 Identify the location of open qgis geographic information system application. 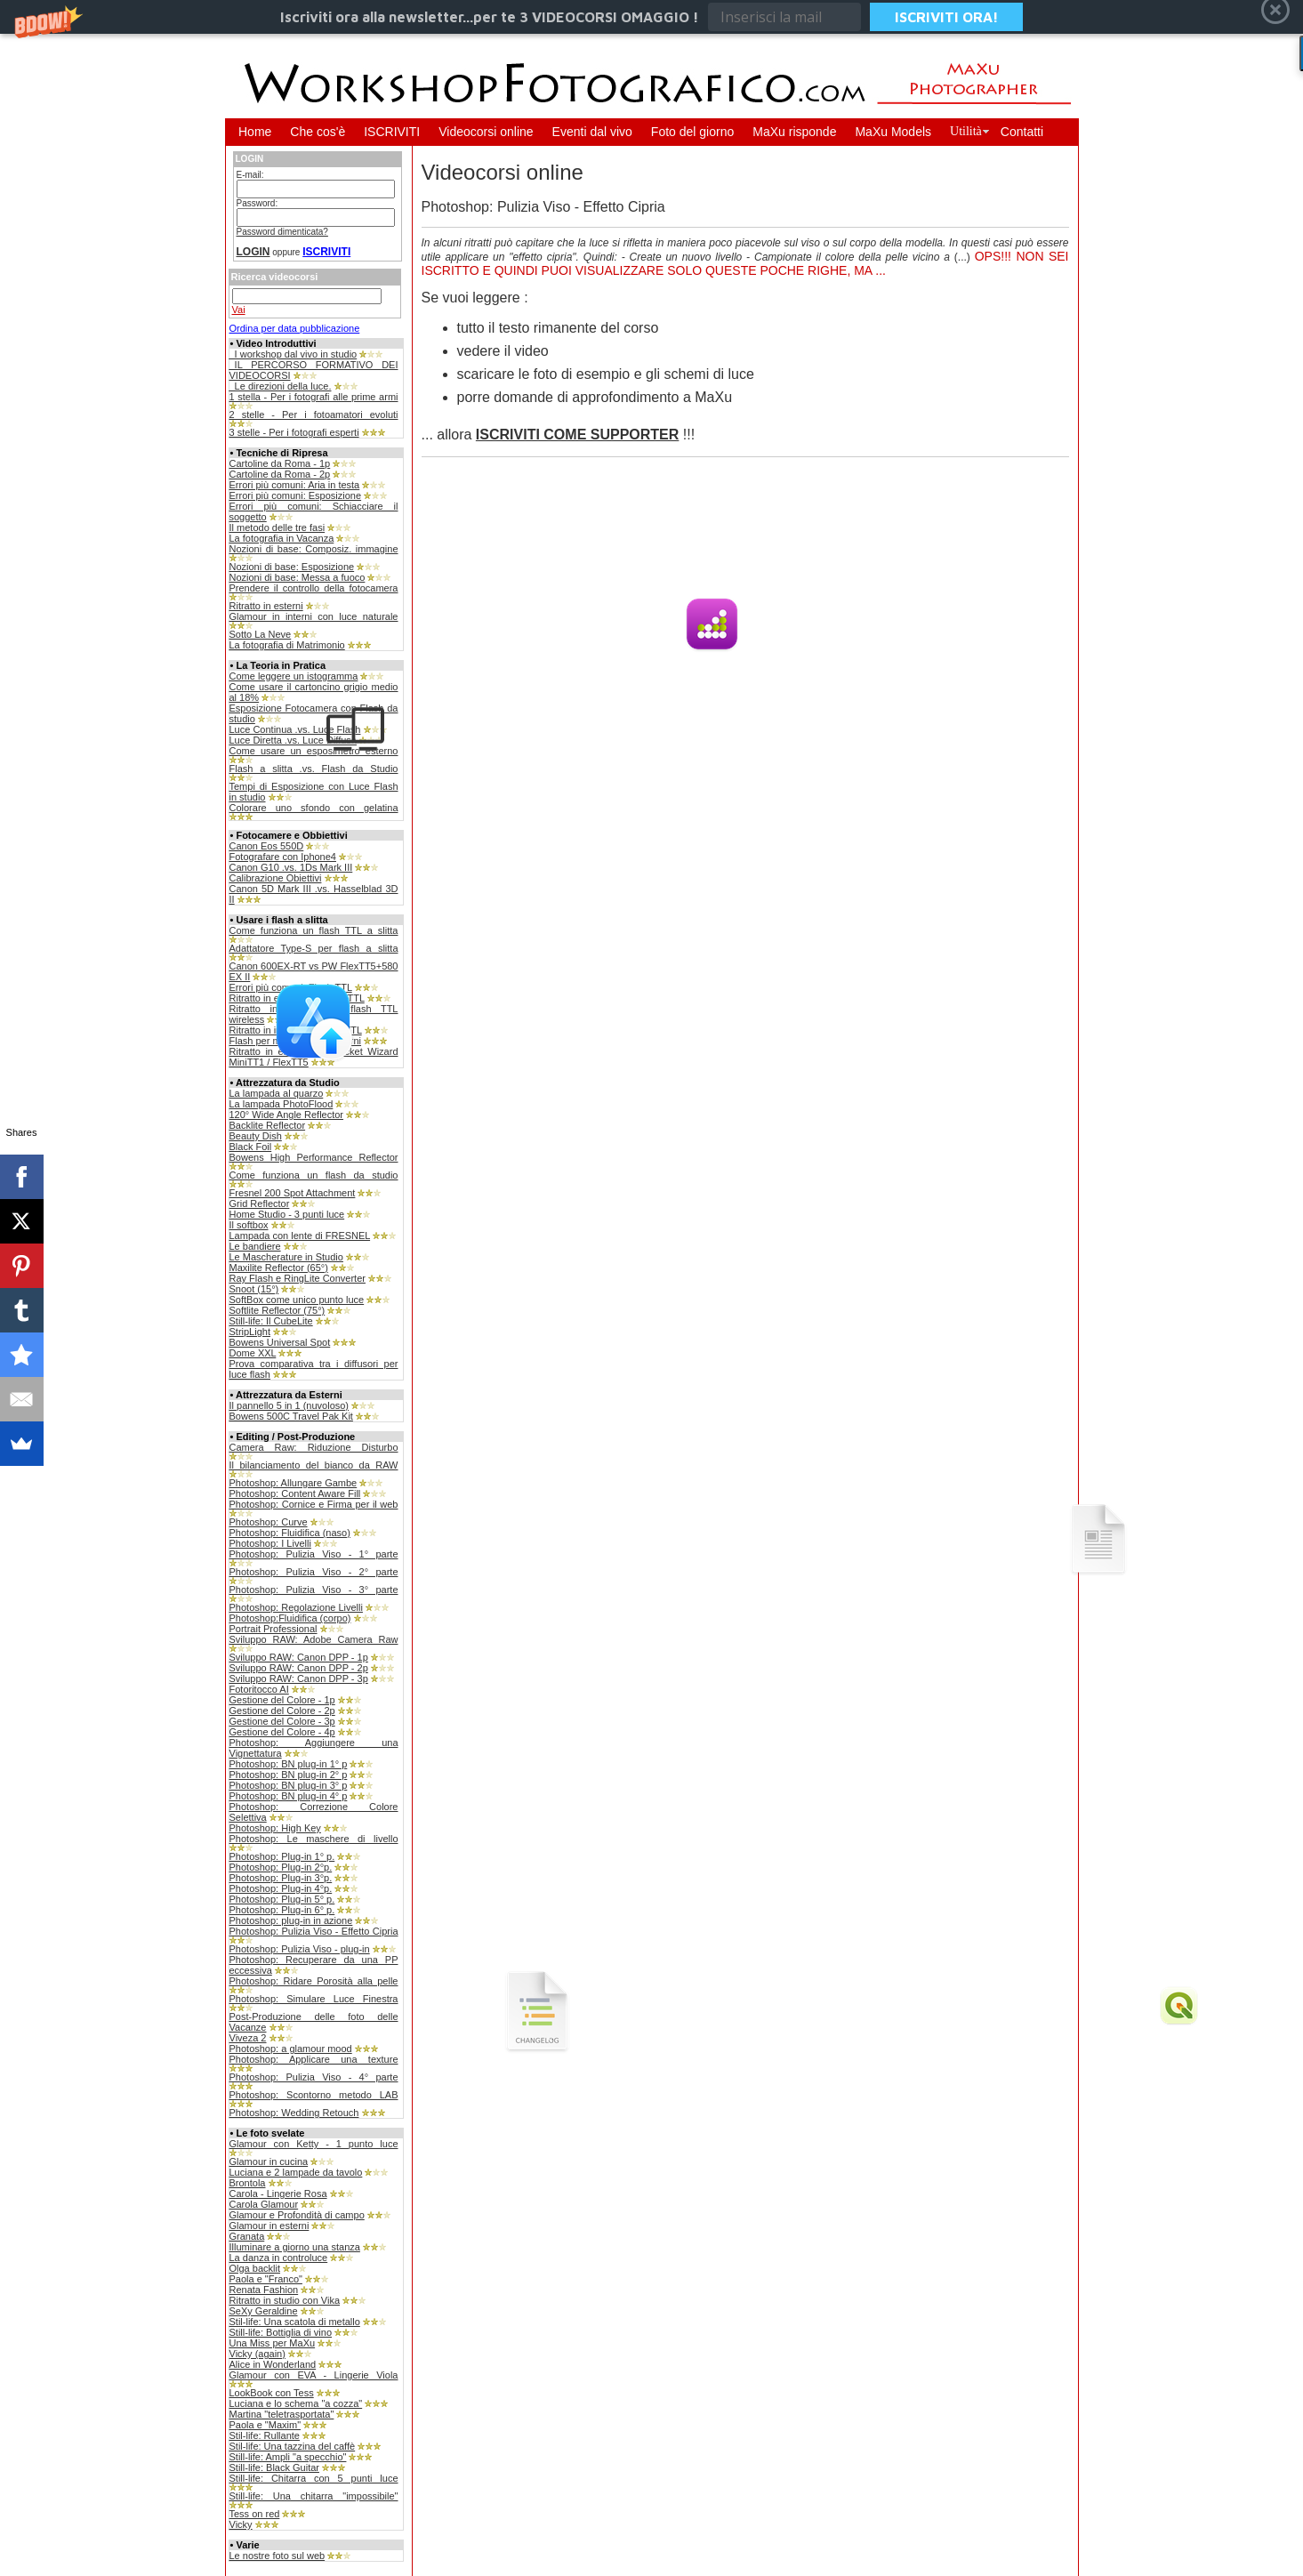
(1178, 2005).